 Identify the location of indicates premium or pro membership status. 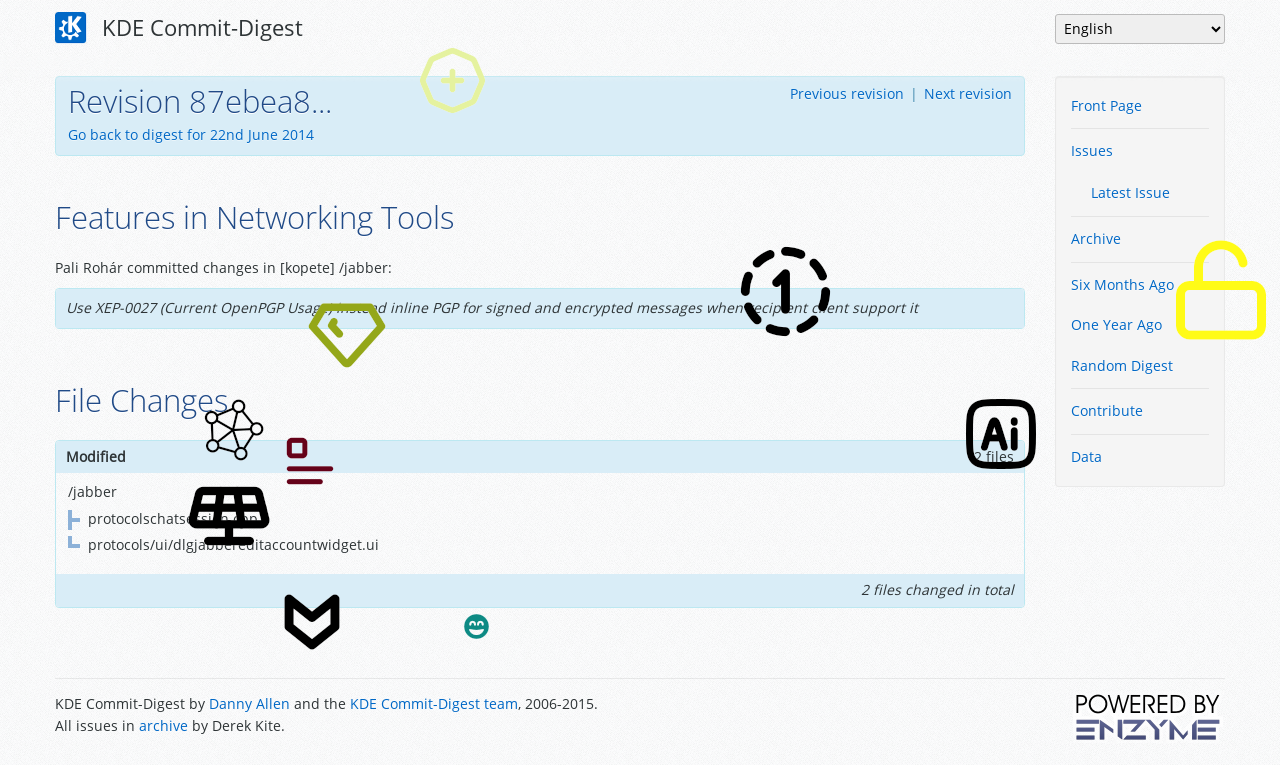
(347, 334).